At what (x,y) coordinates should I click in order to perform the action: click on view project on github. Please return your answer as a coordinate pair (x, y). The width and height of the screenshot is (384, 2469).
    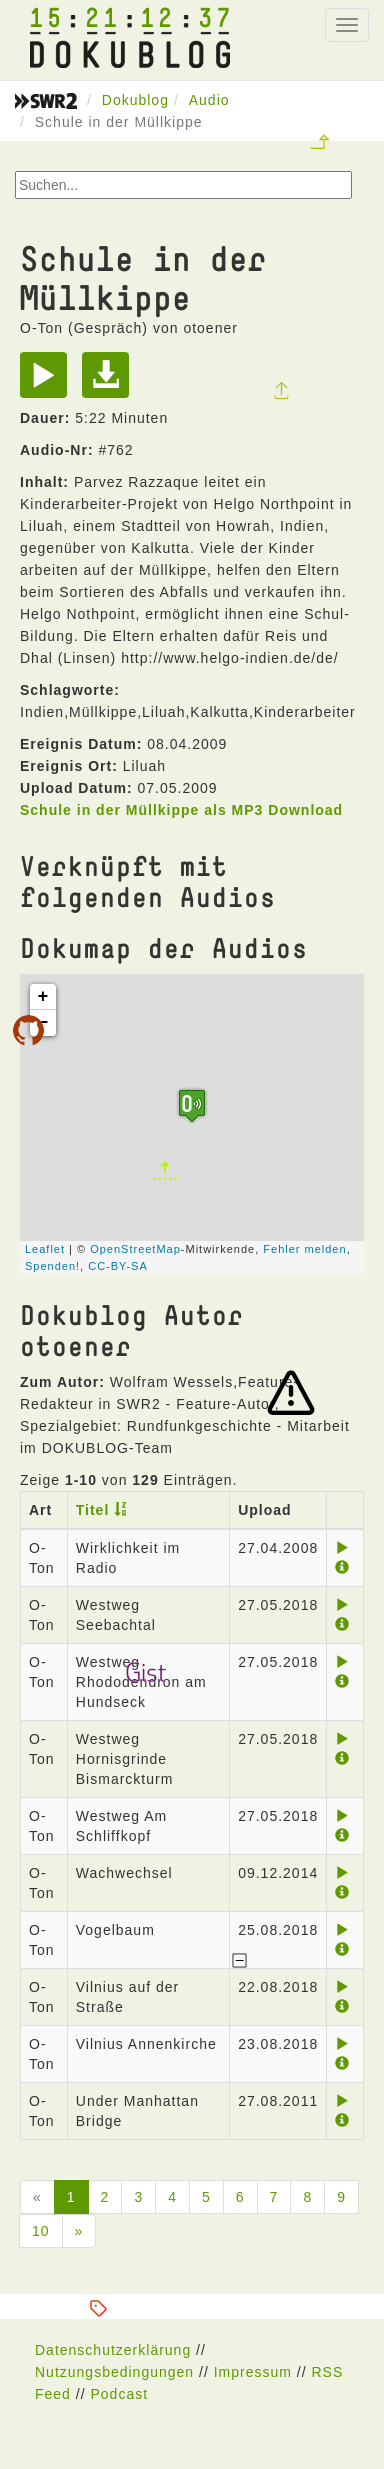
    Looking at the image, I should click on (28, 1030).